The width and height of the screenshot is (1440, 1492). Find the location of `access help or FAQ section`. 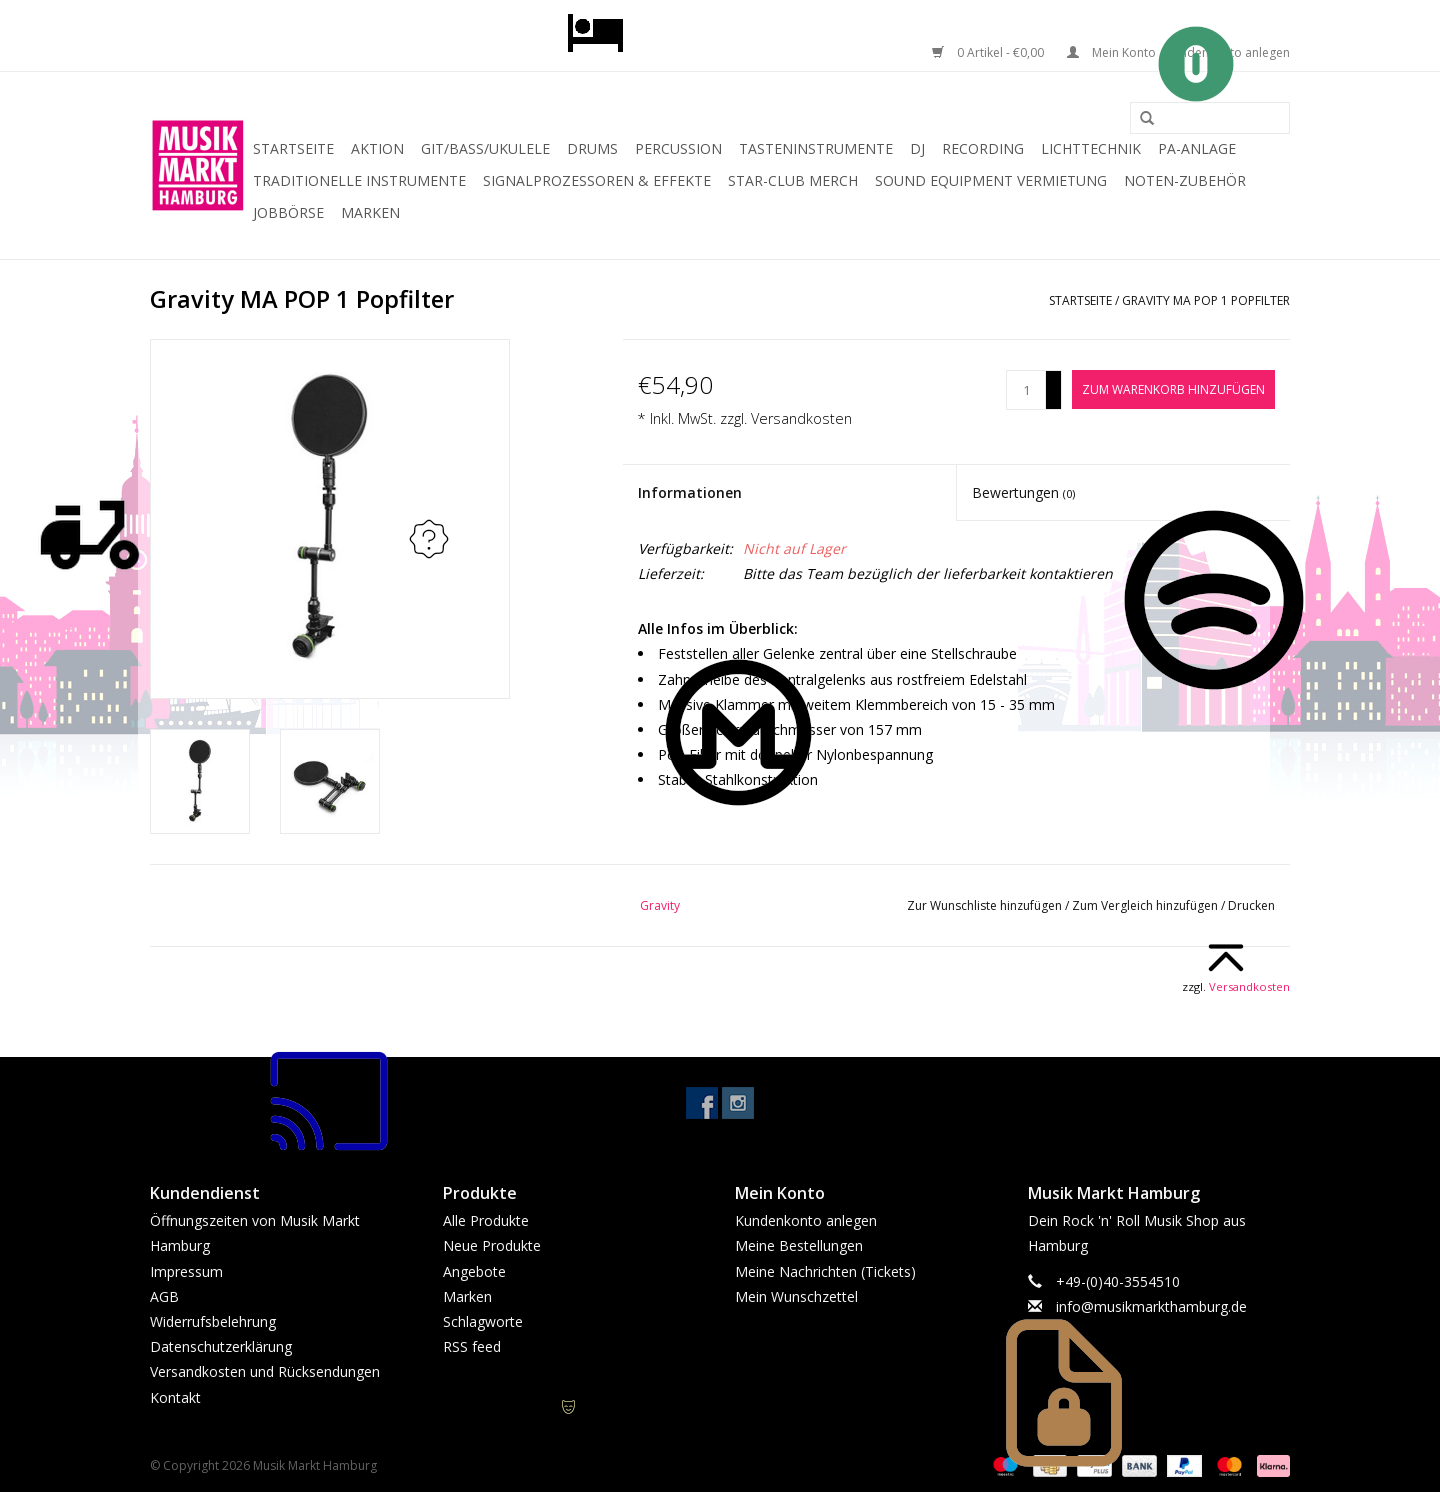

access help or FAQ section is located at coordinates (429, 539).